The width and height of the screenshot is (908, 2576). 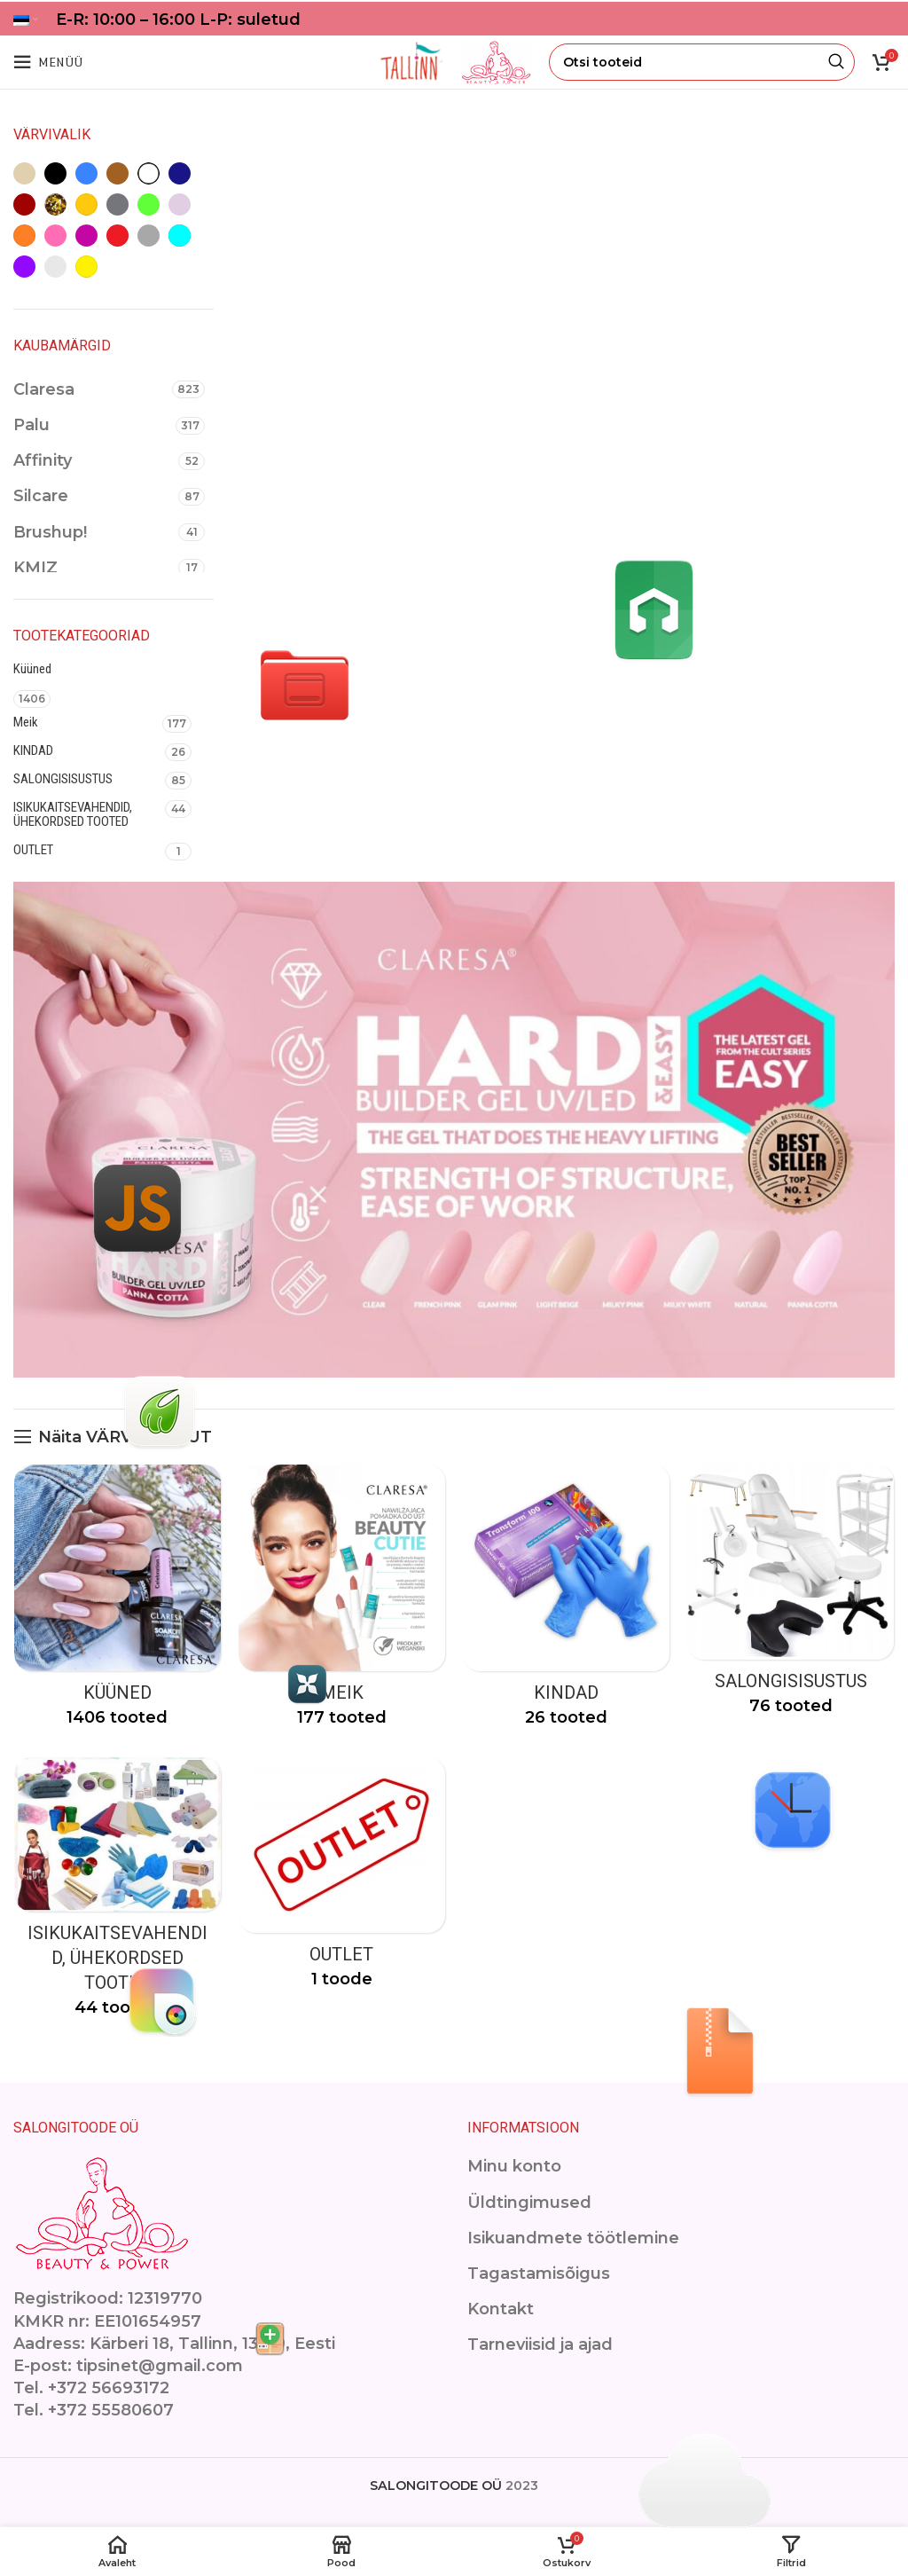 What do you see at coordinates (161, 2000) in the screenshot?
I see `open colorgrab color picker app` at bounding box center [161, 2000].